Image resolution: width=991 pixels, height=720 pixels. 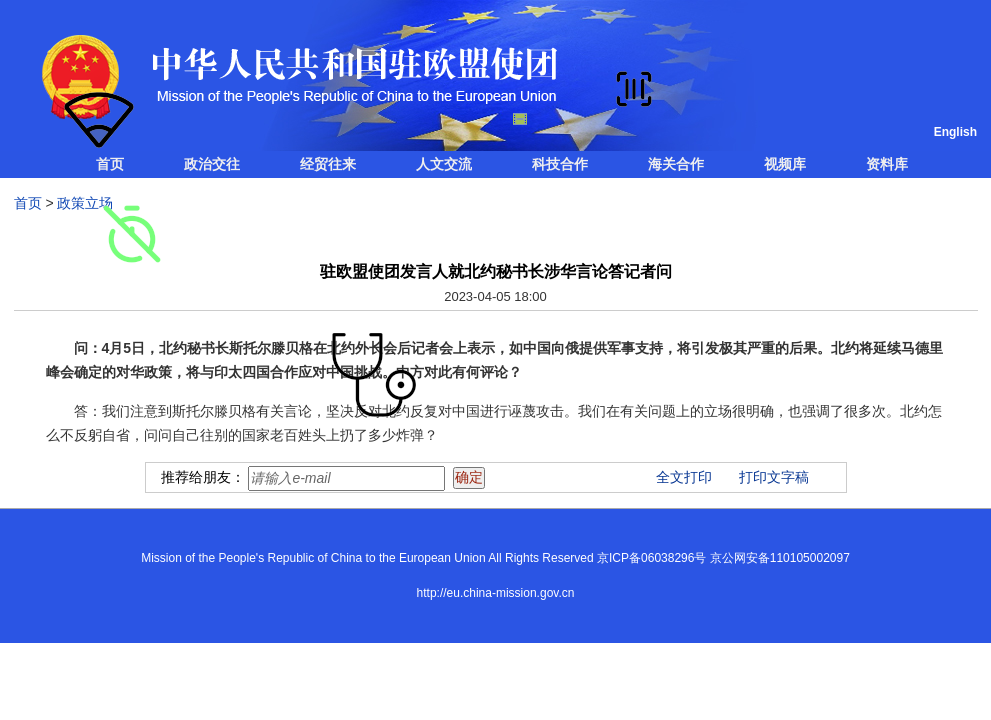 What do you see at coordinates (634, 89) in the screenshot?
I see `scan a barcode` at bounding box center [634, 89].